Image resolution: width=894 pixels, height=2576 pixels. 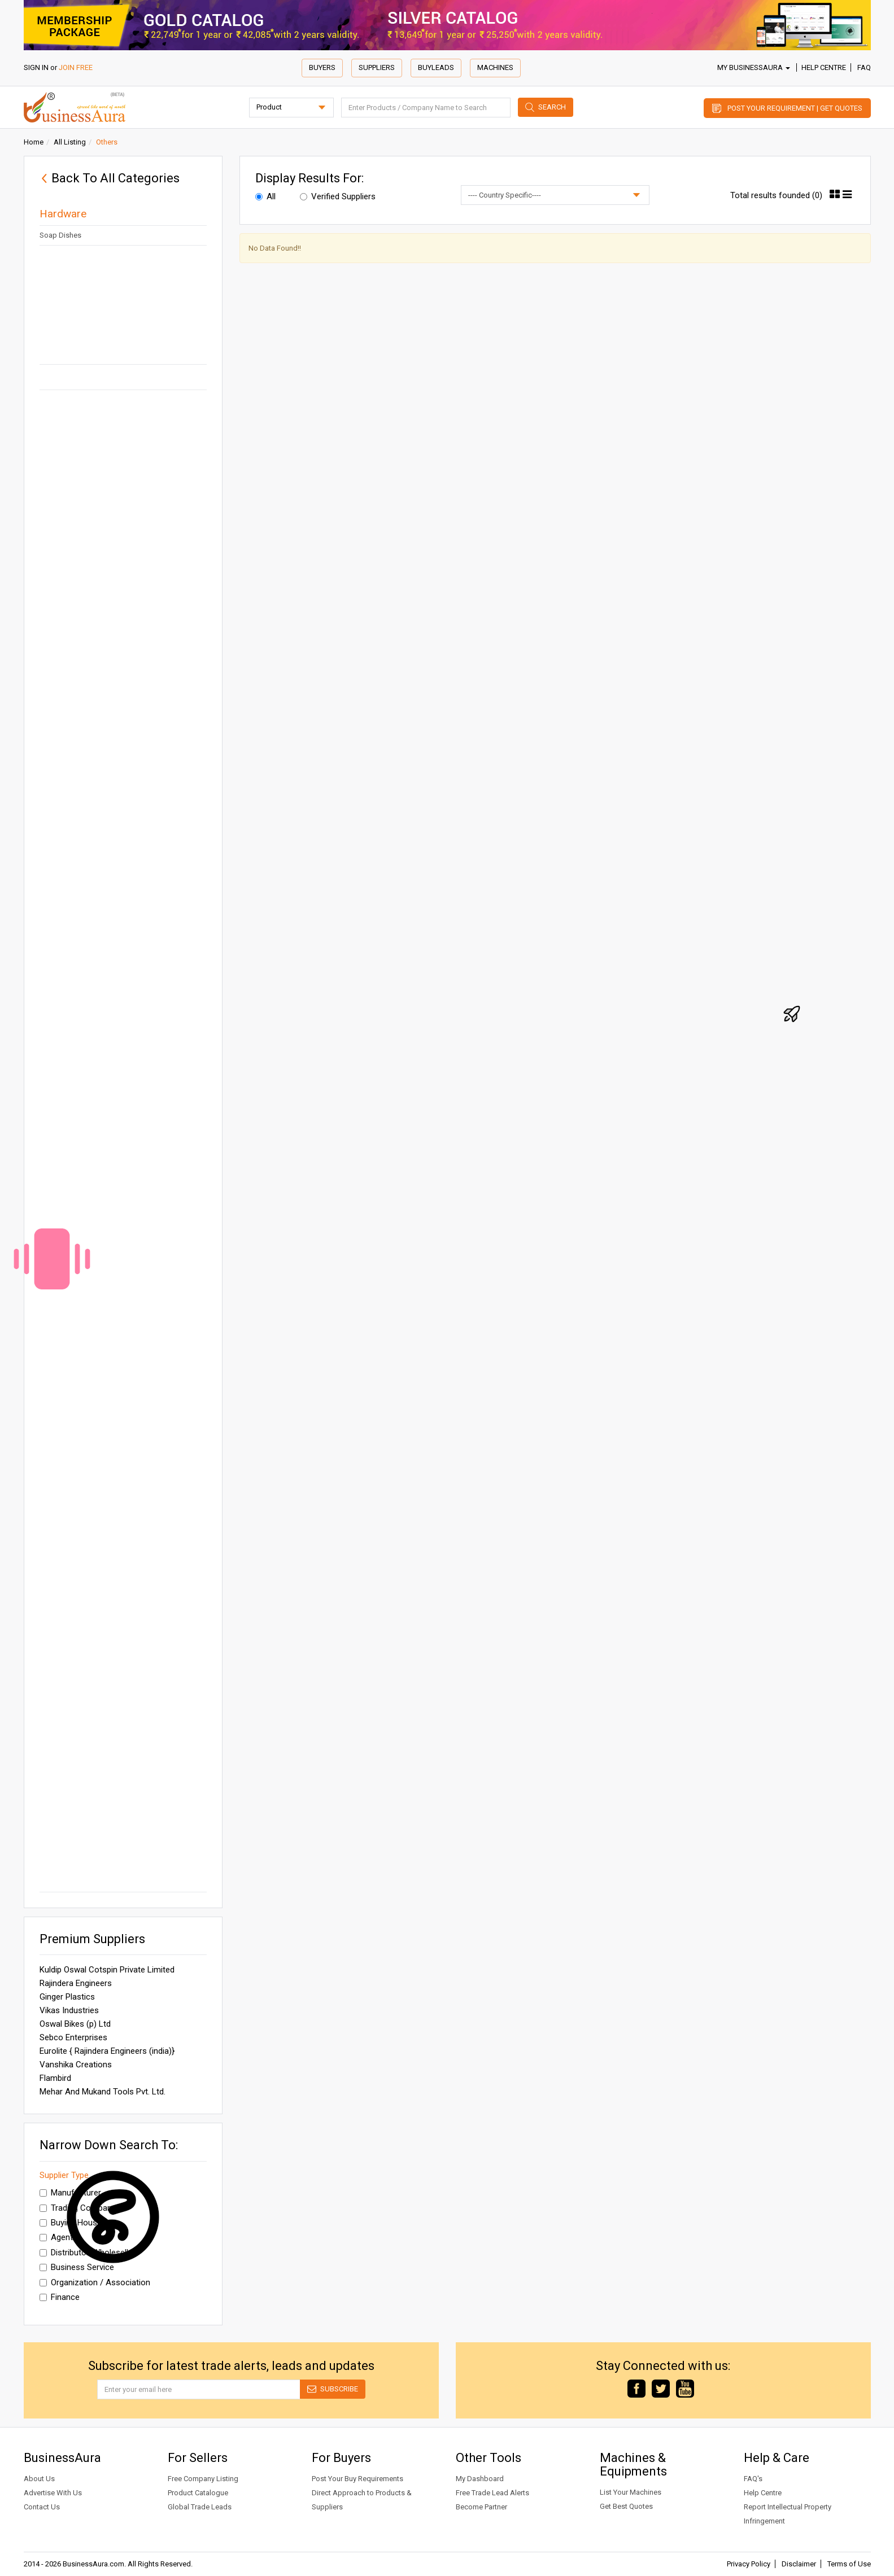 What do you see at coordinates (113, 2217) in the screenshot?
I see `indicates sass stylesheet technology` at bounding box center [113, 2217].